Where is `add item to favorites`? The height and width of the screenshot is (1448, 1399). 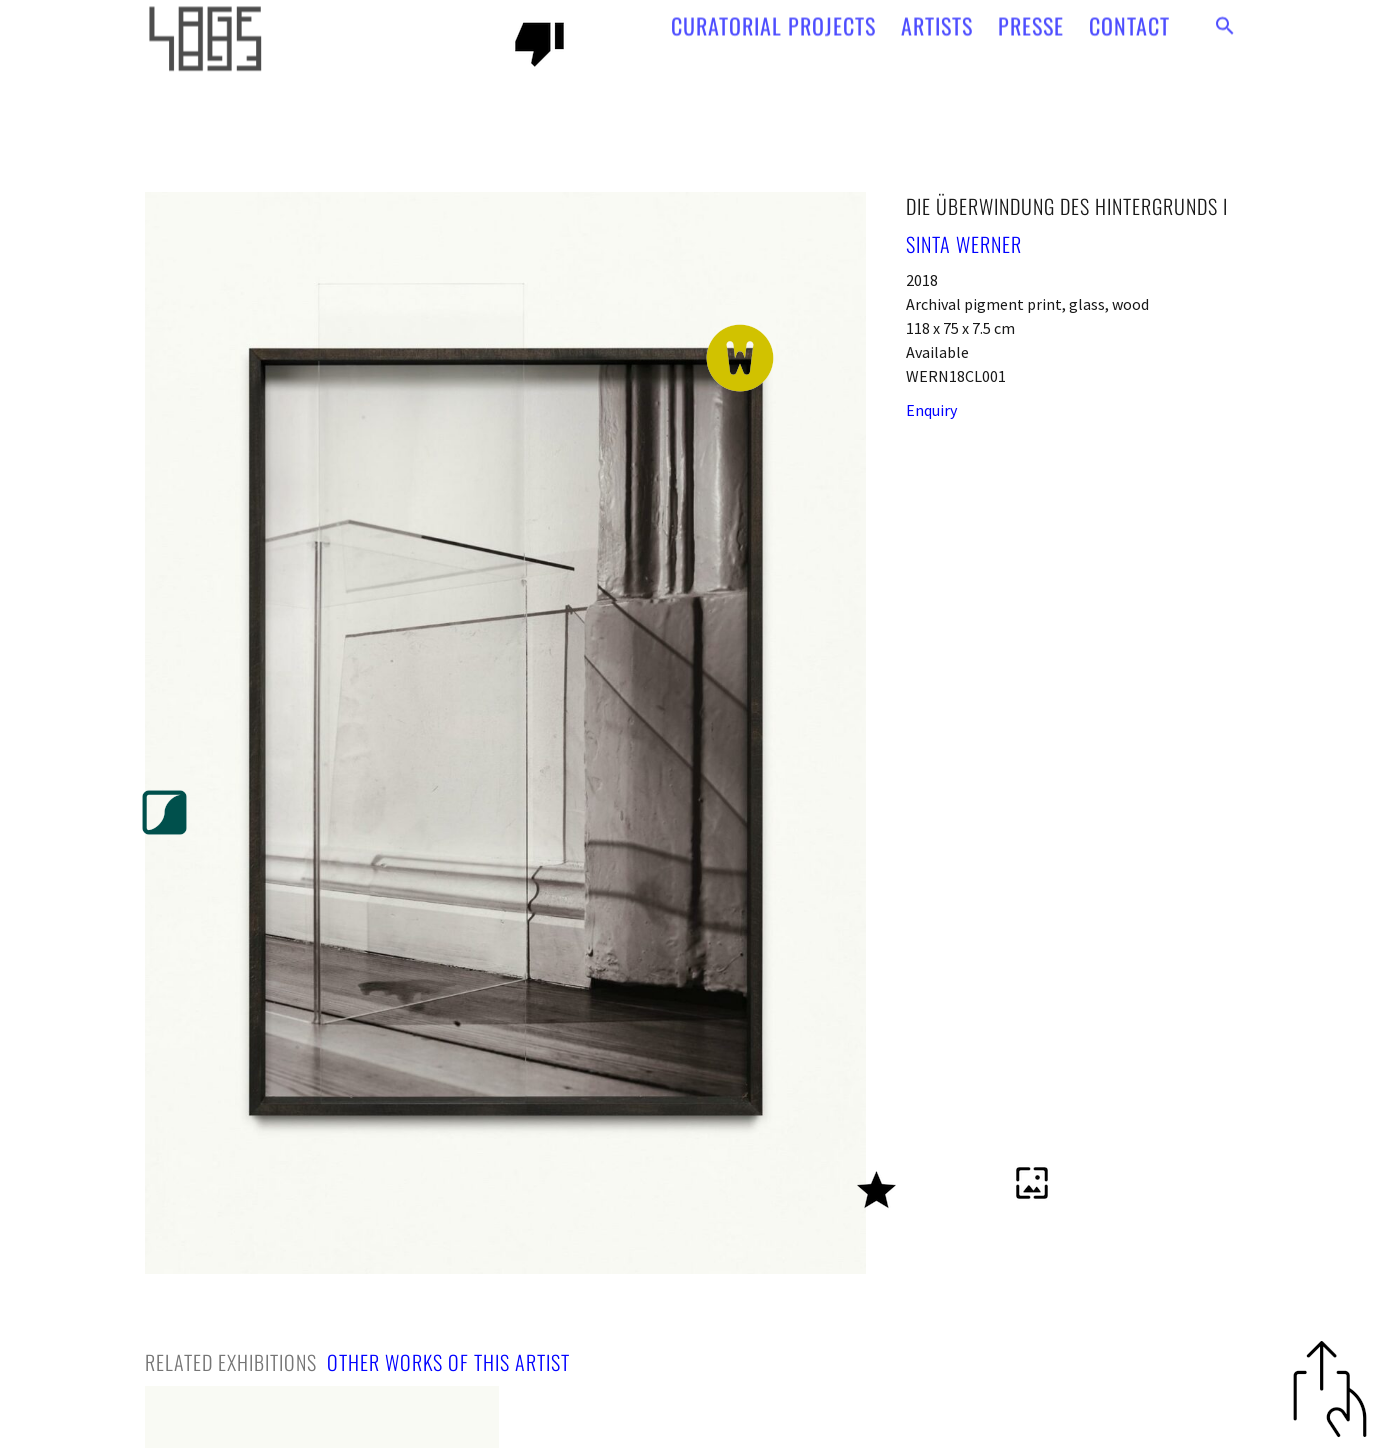
add item to favorites is located at coordinates (876, 1190).